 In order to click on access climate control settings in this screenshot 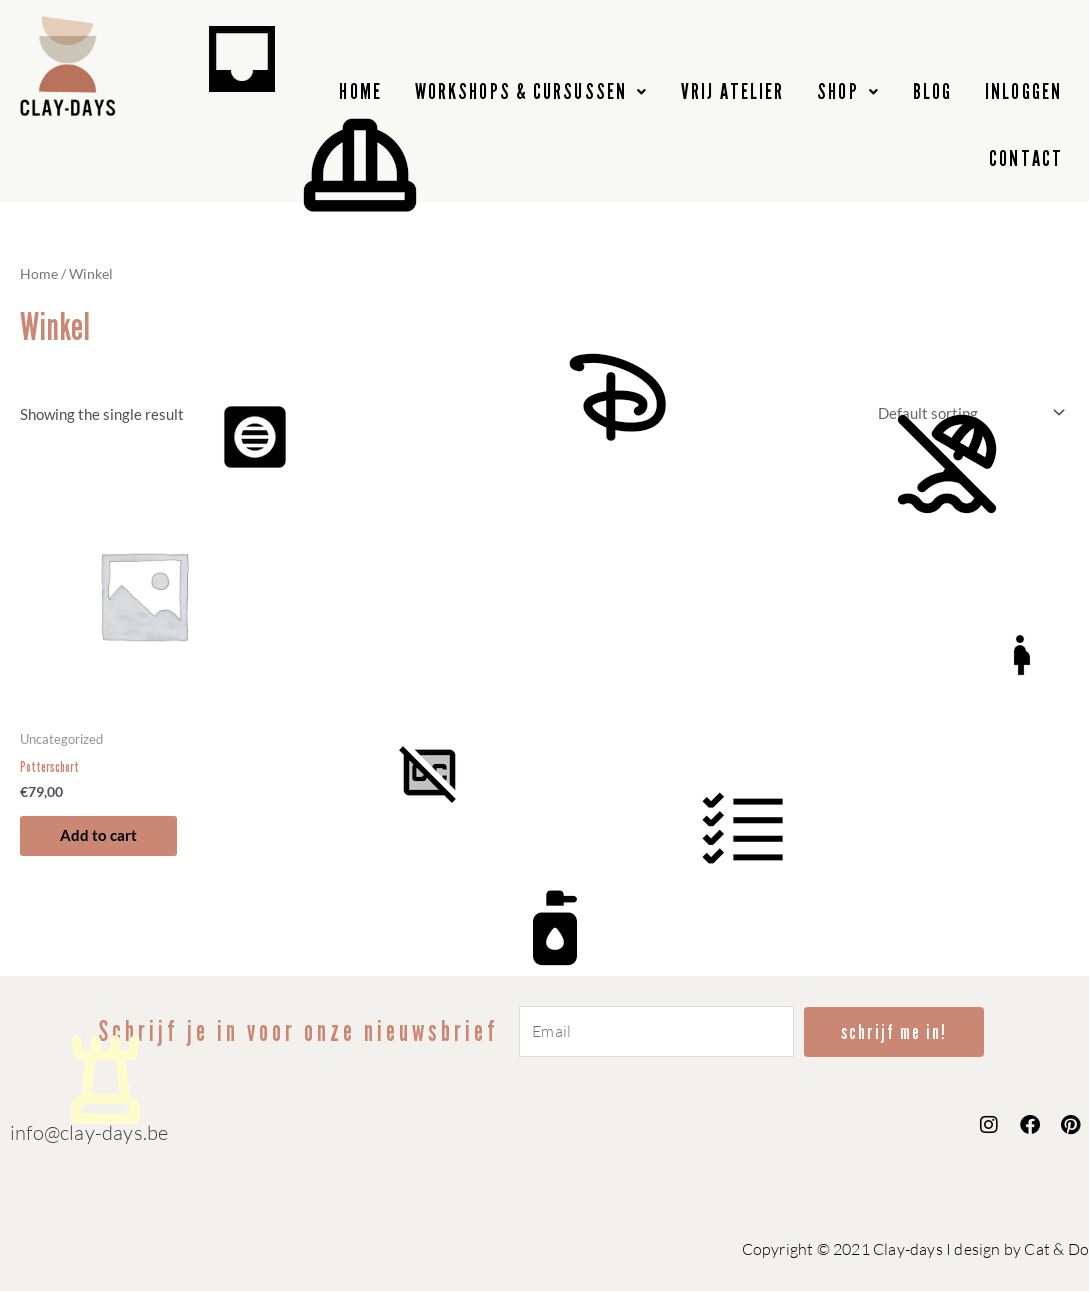, I will do `click(255, 437)`.